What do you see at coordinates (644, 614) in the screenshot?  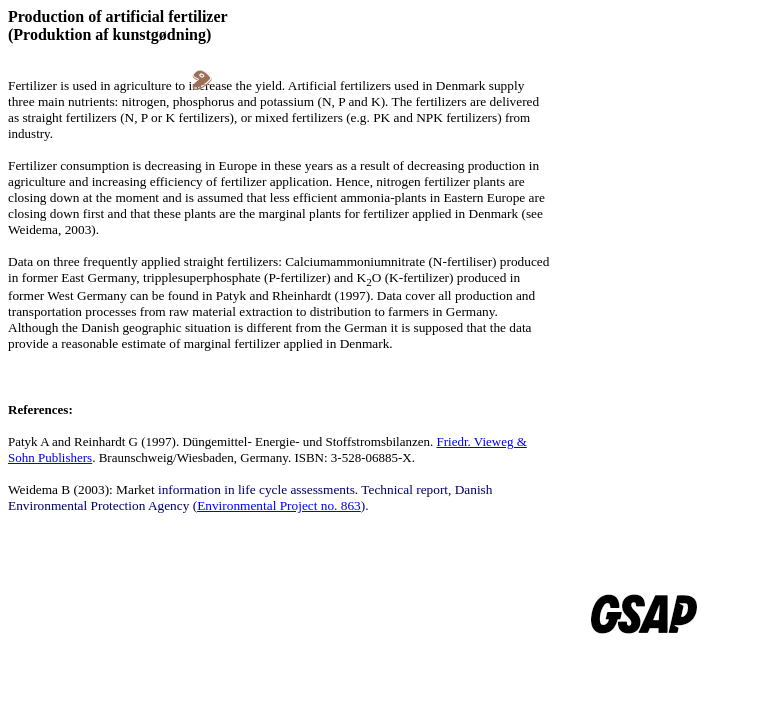 I see `GSAP (GreenSock Animation Platform) brand logo` at bounding box center [644, 614].